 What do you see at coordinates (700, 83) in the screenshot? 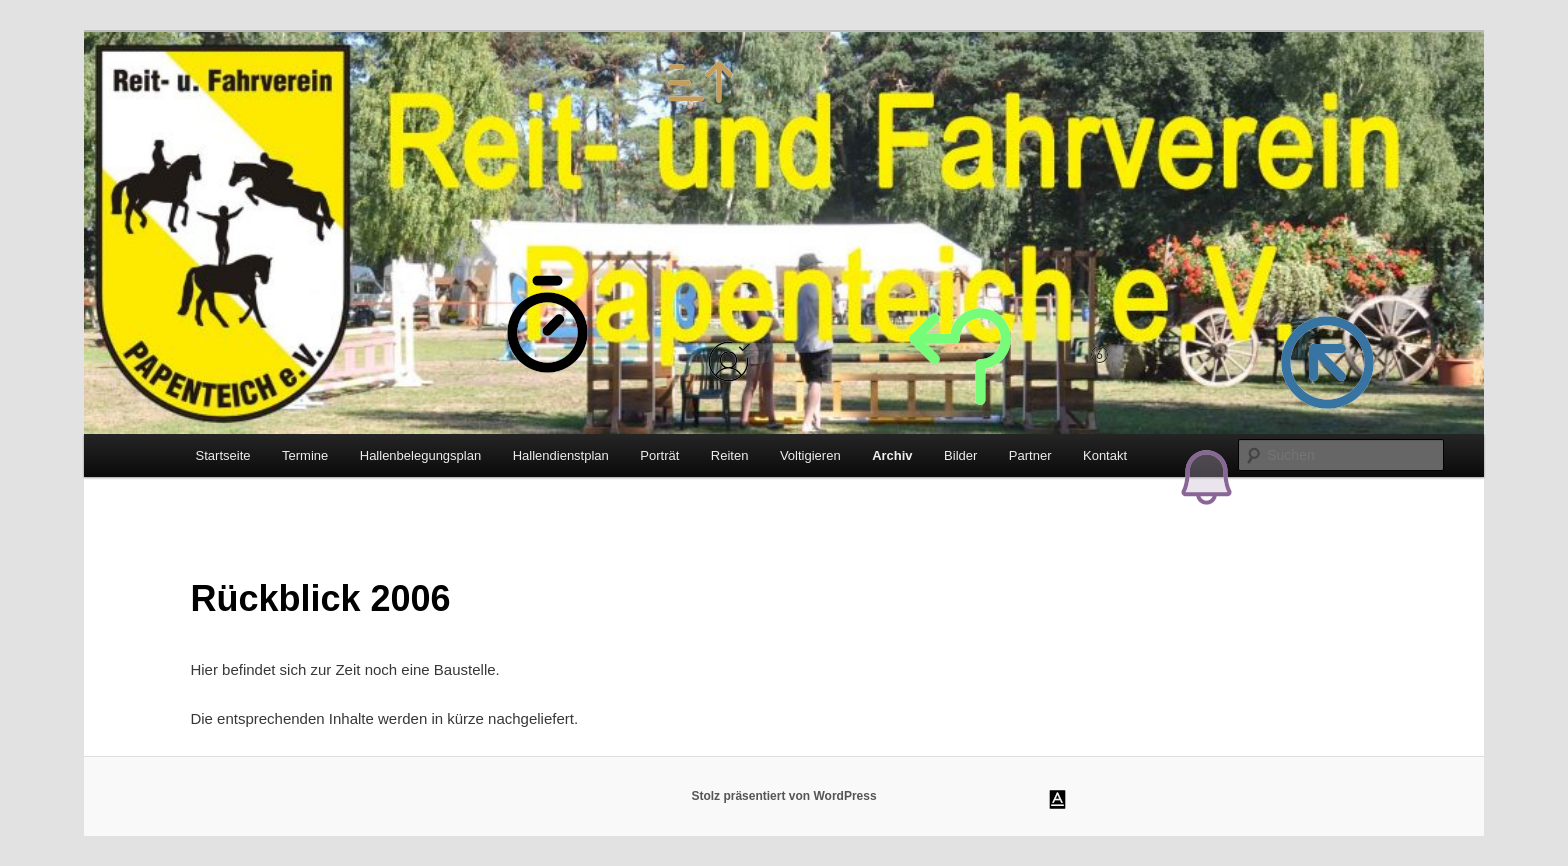
I see `sort items in ascending order` at bounding box center [700, 83].